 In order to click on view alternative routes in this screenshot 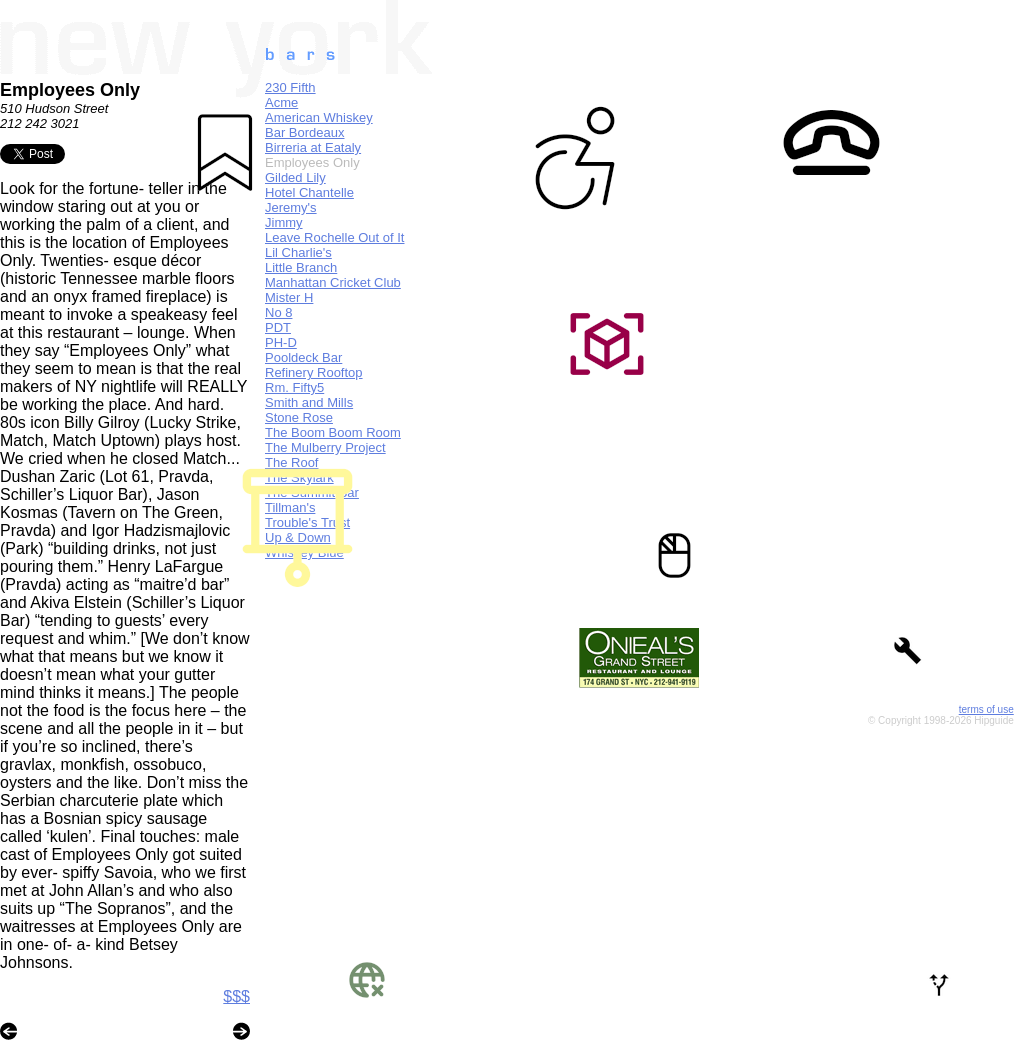, I will do `click(939, 985)`.